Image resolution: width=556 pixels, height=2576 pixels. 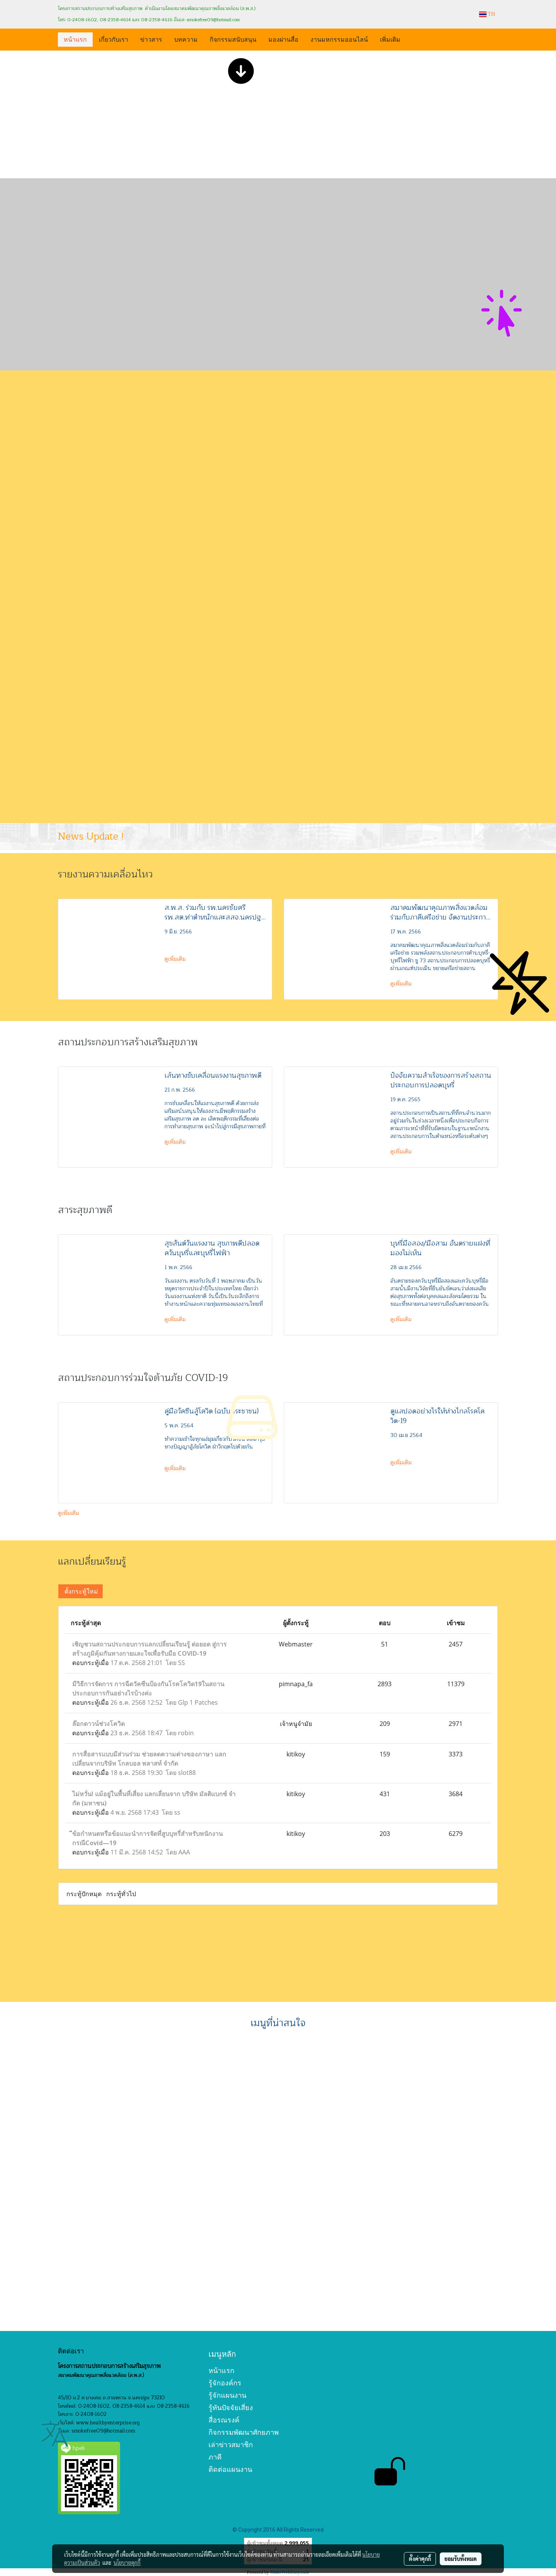 I want to click on access server settings or management, so click(x=252, y=1417).